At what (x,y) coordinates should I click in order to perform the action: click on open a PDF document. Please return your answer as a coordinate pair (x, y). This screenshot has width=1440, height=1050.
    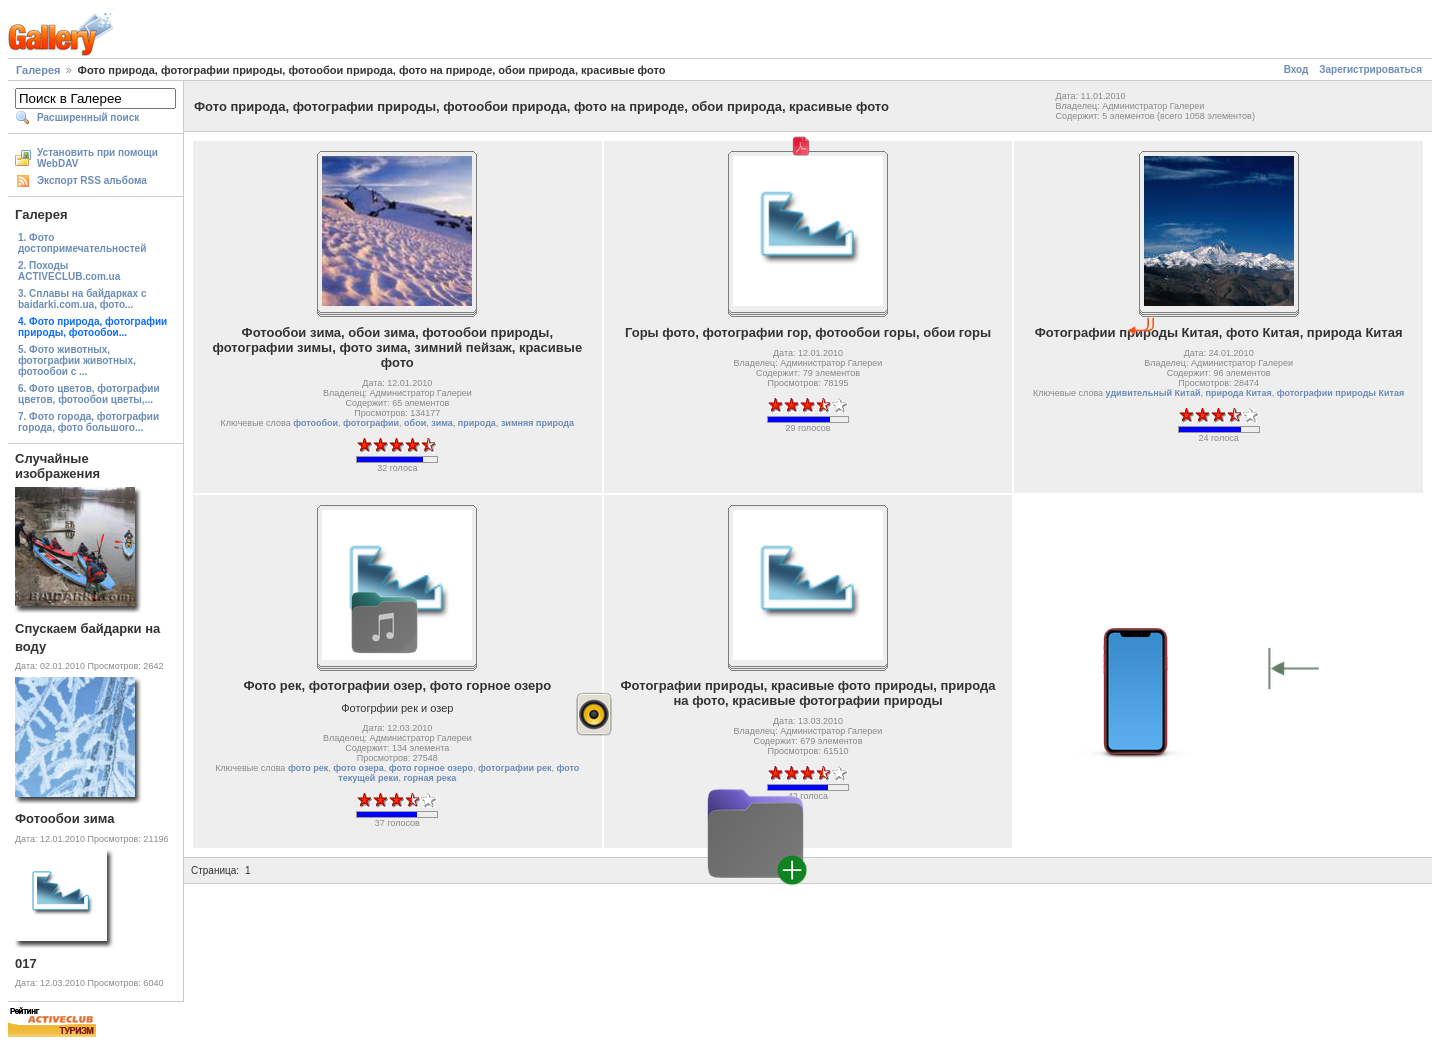
    Looking at the image, I should click on (801, 146).